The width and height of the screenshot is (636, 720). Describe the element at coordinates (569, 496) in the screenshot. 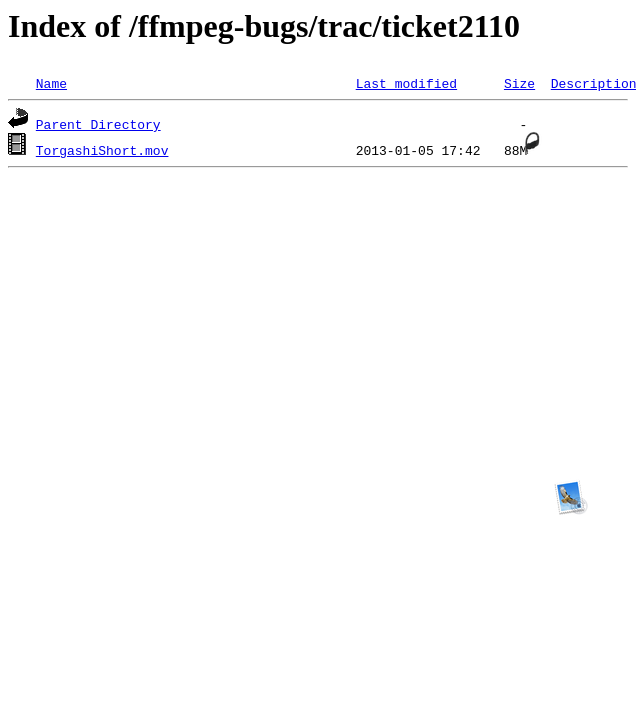

I see `share content via email` at that location.